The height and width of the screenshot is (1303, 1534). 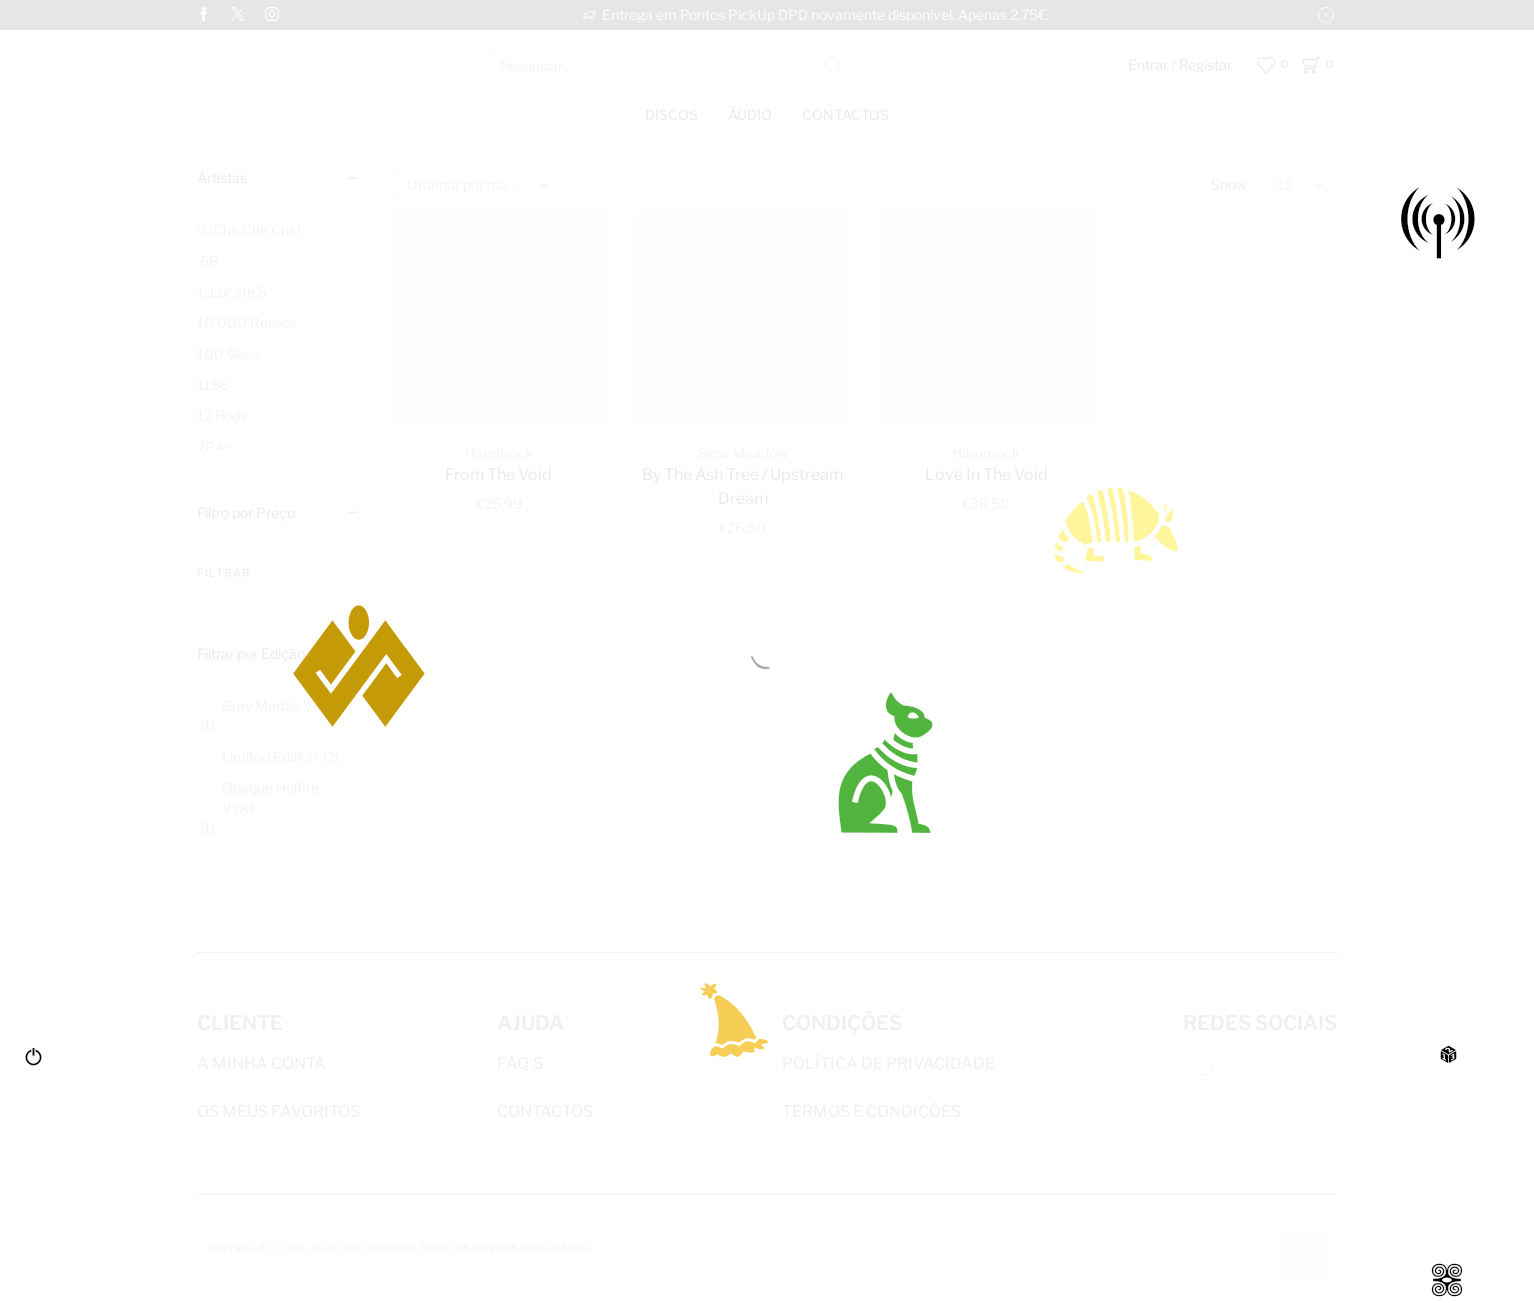 I want to click on holiday or christmas-themed content, so click(x=734, y=1020).